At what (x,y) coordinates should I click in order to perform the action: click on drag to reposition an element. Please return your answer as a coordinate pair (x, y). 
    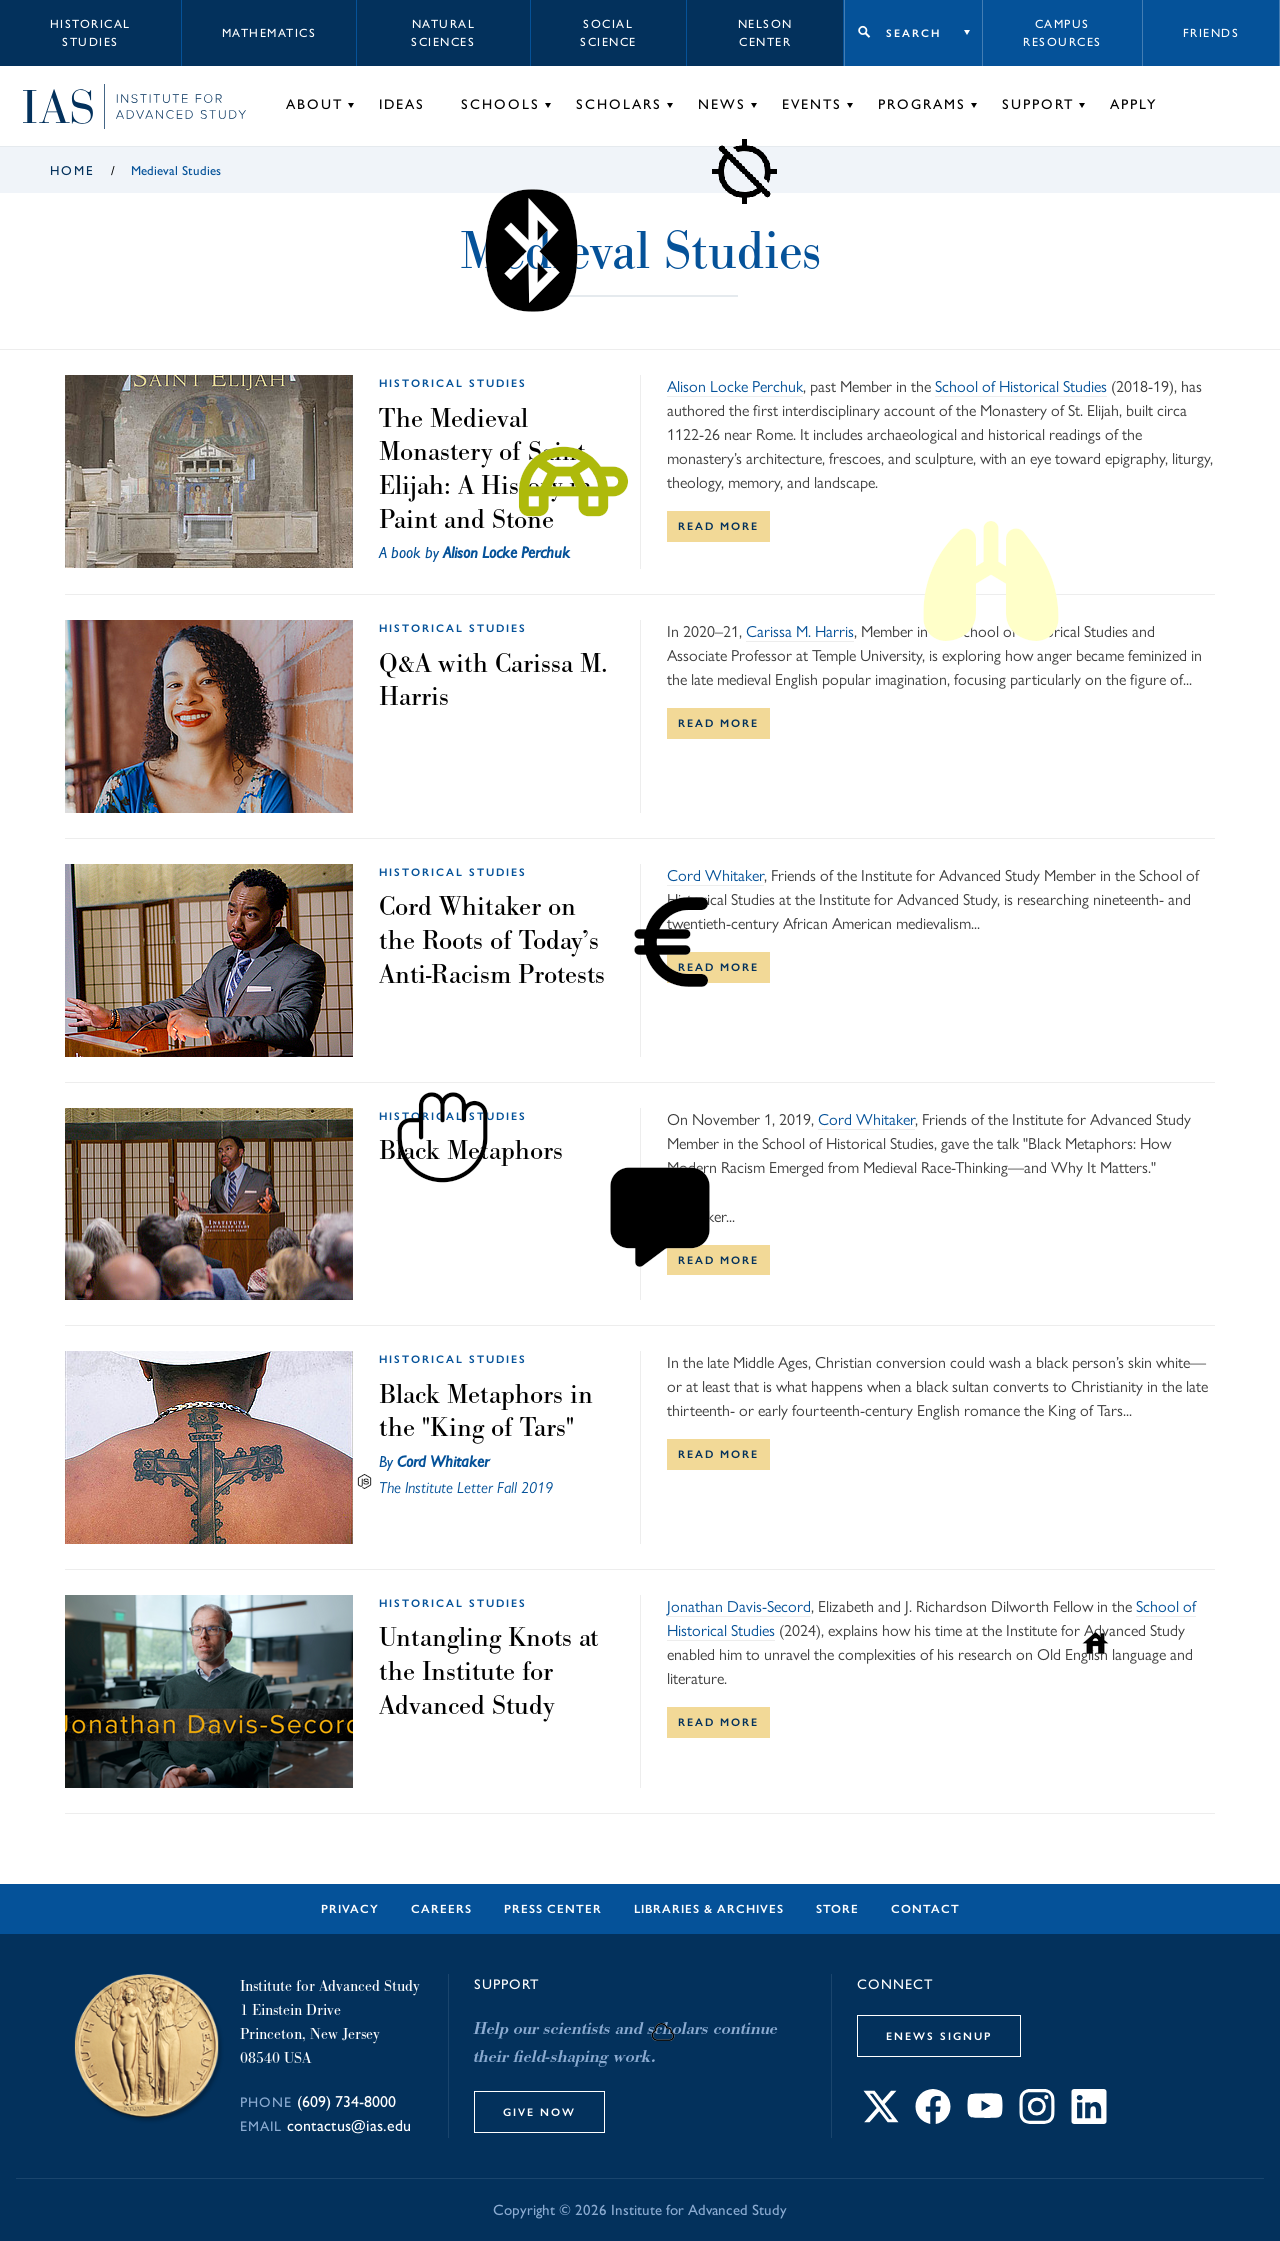
    Looking at the image, I should click on (442, 1124).